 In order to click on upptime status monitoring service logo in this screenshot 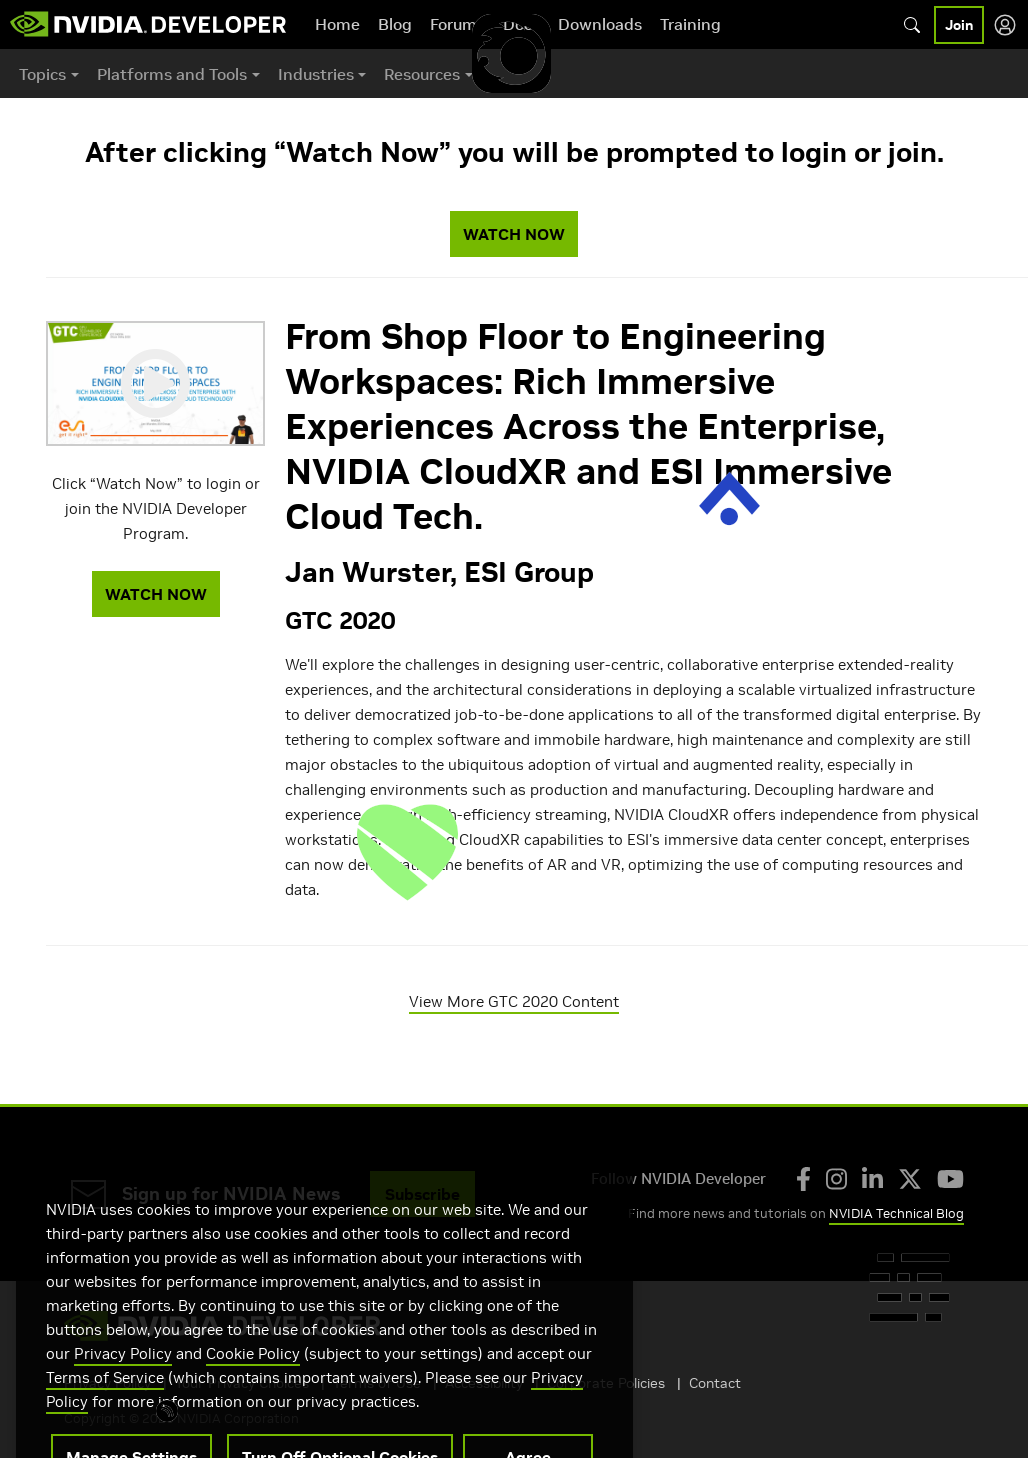, I will do `click(729, 498)`.